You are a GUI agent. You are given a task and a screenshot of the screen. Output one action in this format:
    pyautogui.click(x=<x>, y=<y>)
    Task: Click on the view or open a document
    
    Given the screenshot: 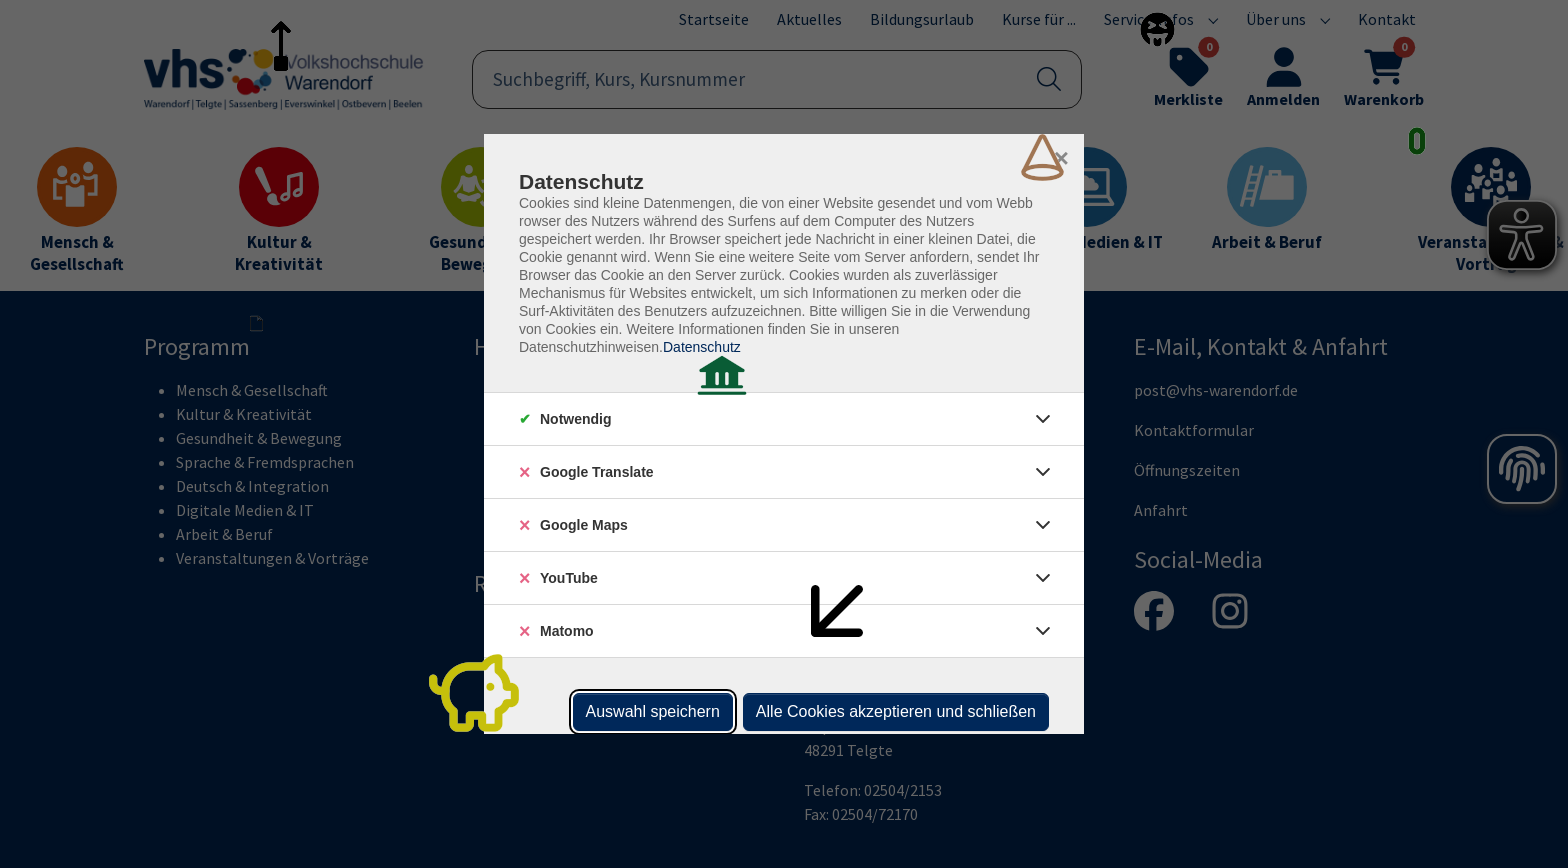 What is the action you would take?
    pyautogui.click(x=256, y=323)
    